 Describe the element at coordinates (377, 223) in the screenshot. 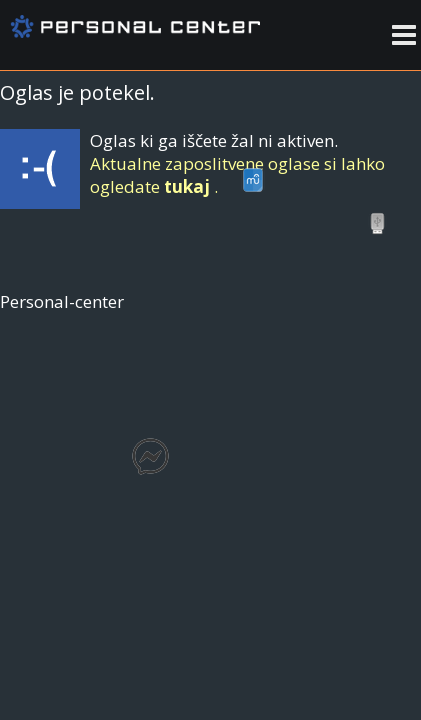

I see `removable USB storage device` at that location.